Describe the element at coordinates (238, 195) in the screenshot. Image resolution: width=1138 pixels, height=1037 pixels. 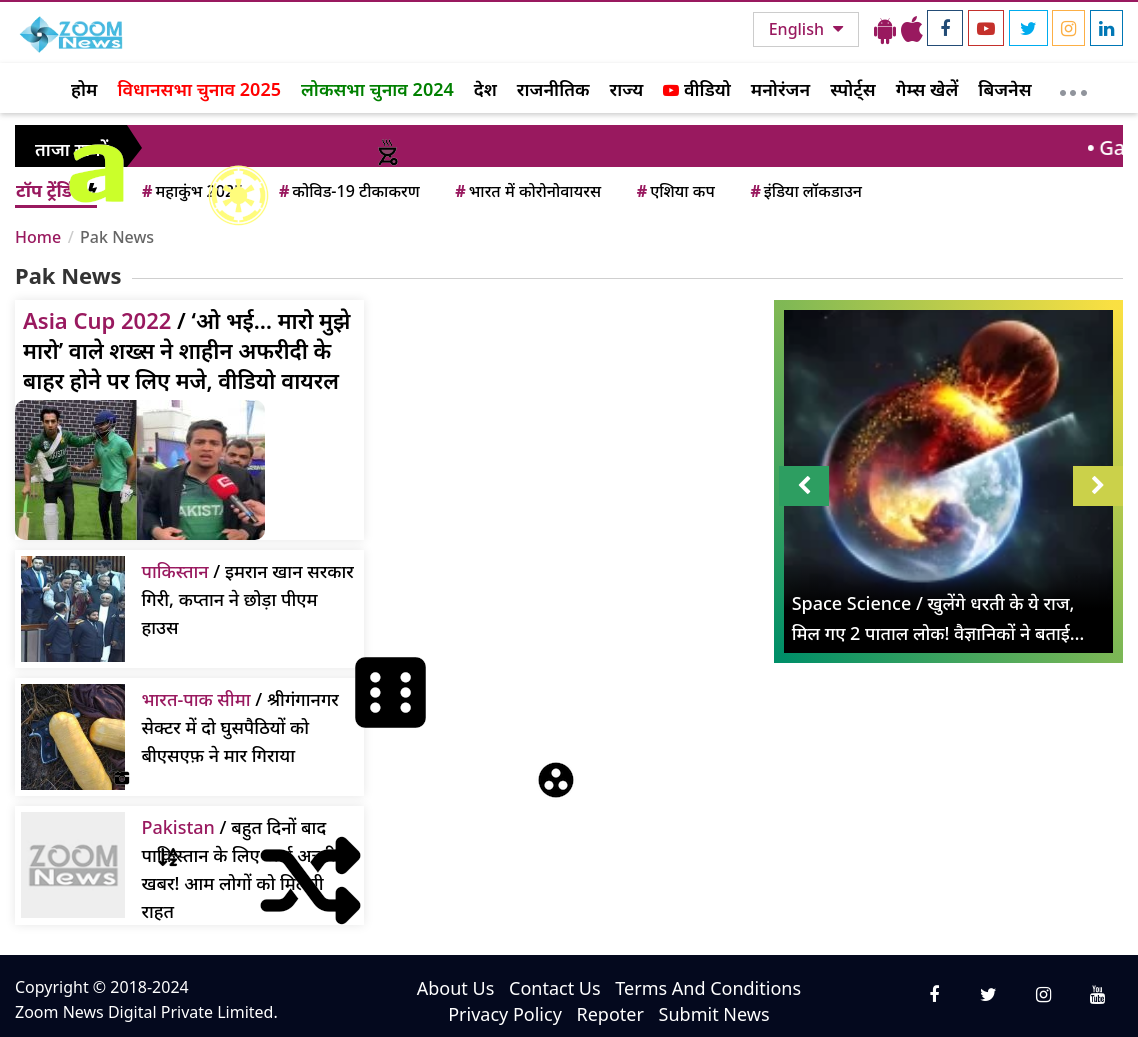
I see `the Galactic Empire logo from Star Wars` at that location.